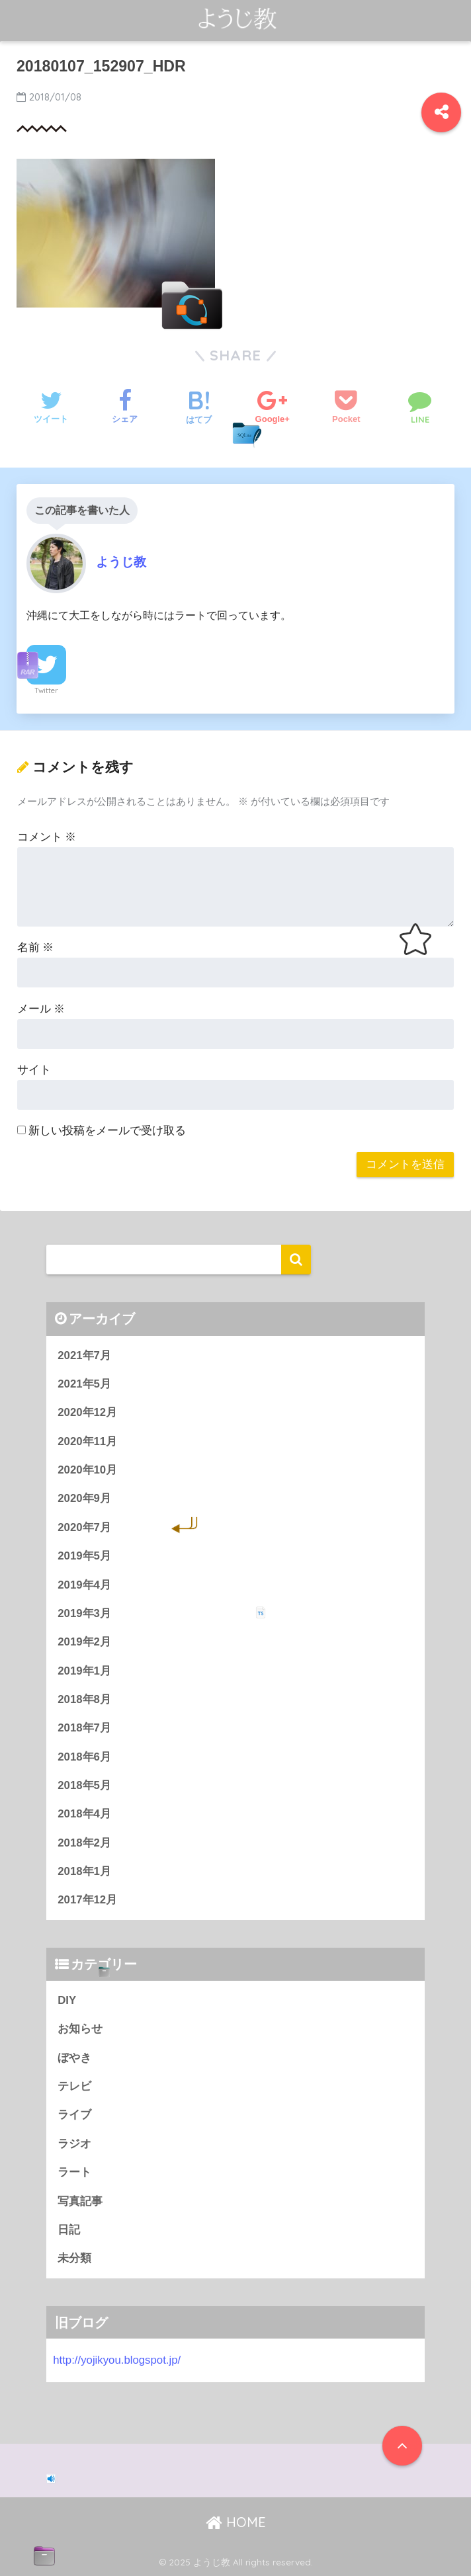 The image size is (471, 2576). What do you see at coordinates (415, 939) in the screenshot?
I see `access your favorites` at bounding box center [415, 939].